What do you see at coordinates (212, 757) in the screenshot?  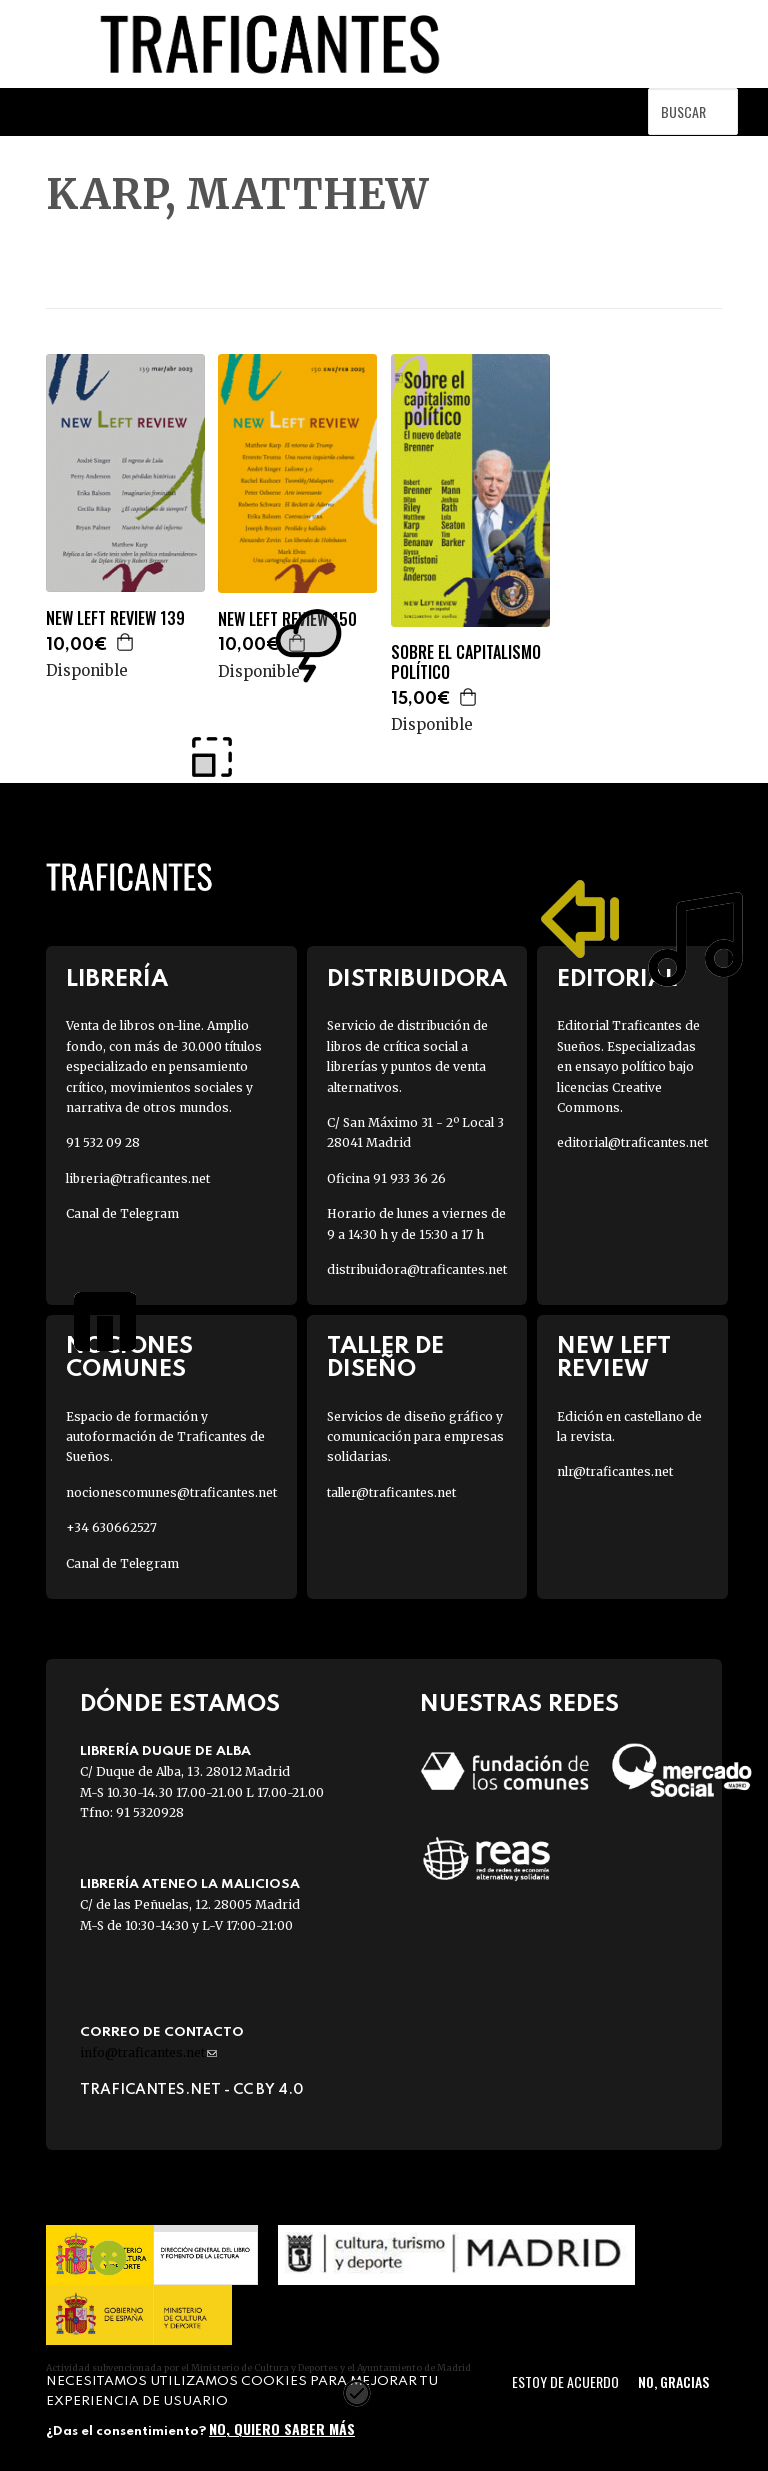 I see `resize an element or window` at bounding box center [212, 757].